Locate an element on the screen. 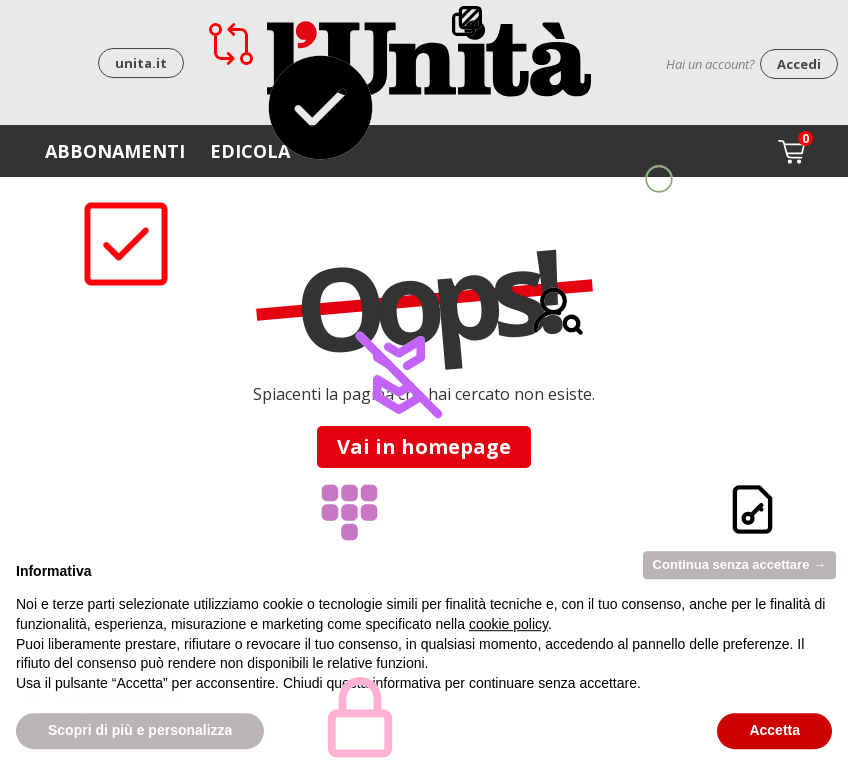  indicates successful completion or confirmation is located at coordinates (320, 107).